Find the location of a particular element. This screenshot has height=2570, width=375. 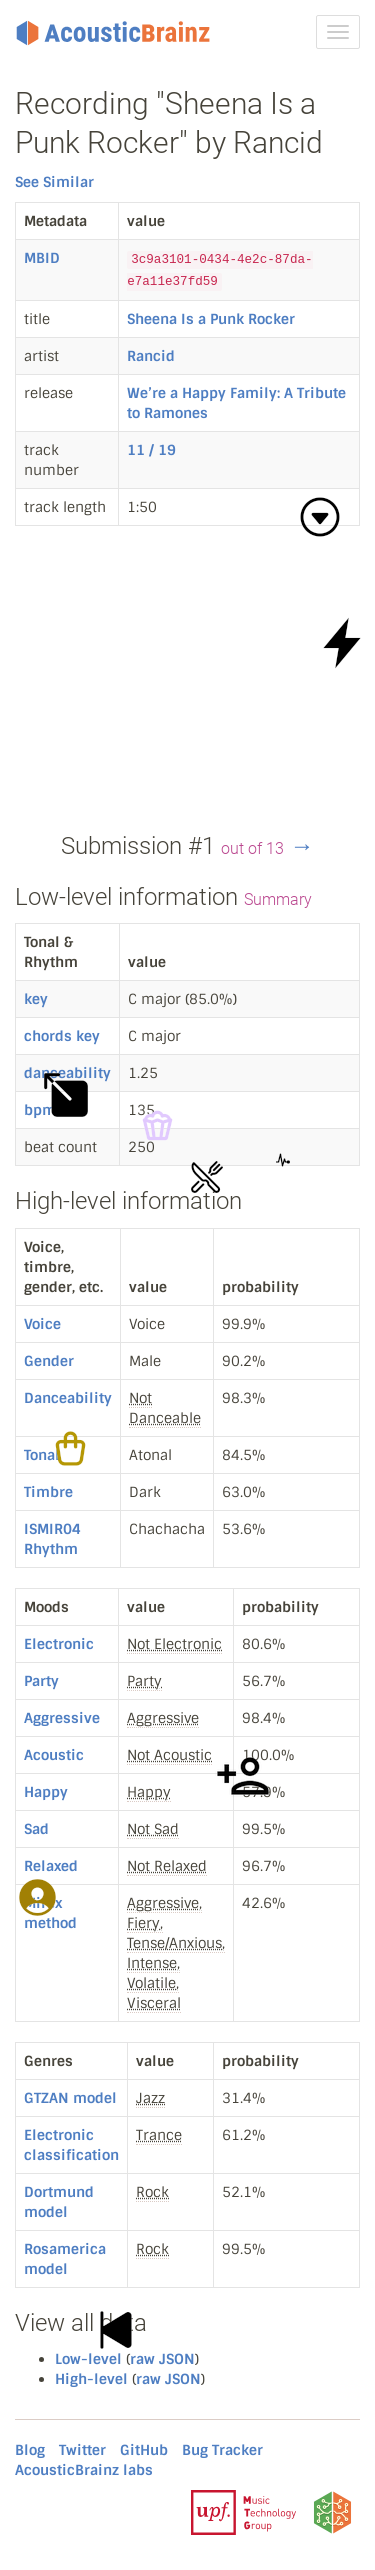

skip to the previous track is located at coordinates (116, 2330).